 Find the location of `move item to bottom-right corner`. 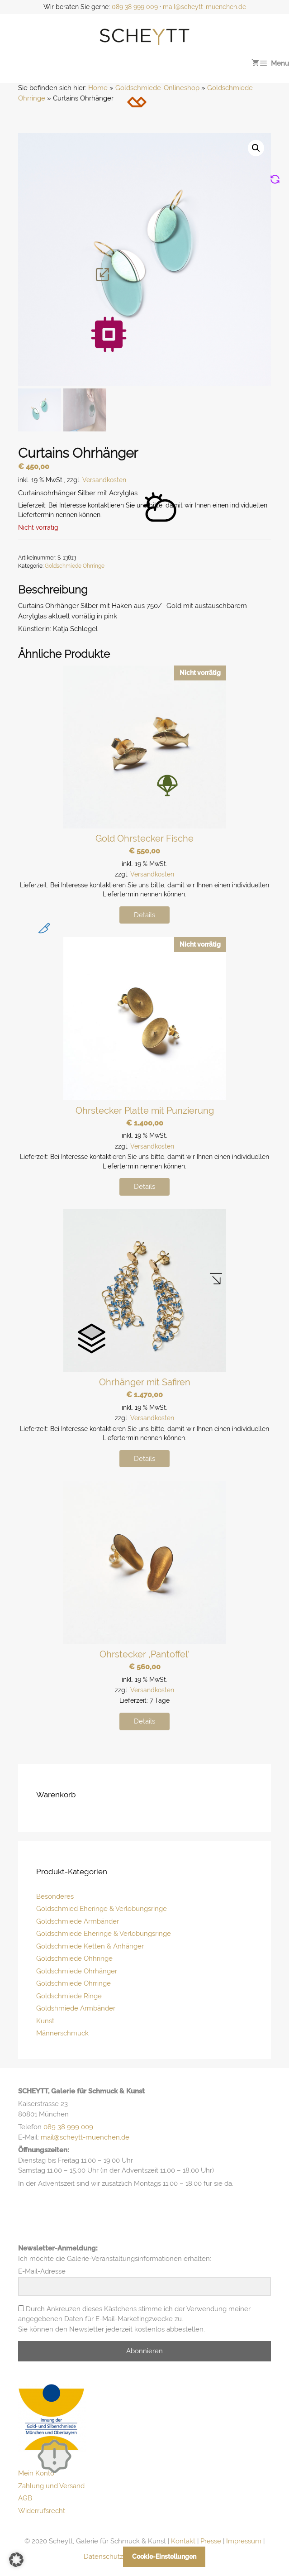

move item to bottom-right corner is located at coordinates (216, 1279).